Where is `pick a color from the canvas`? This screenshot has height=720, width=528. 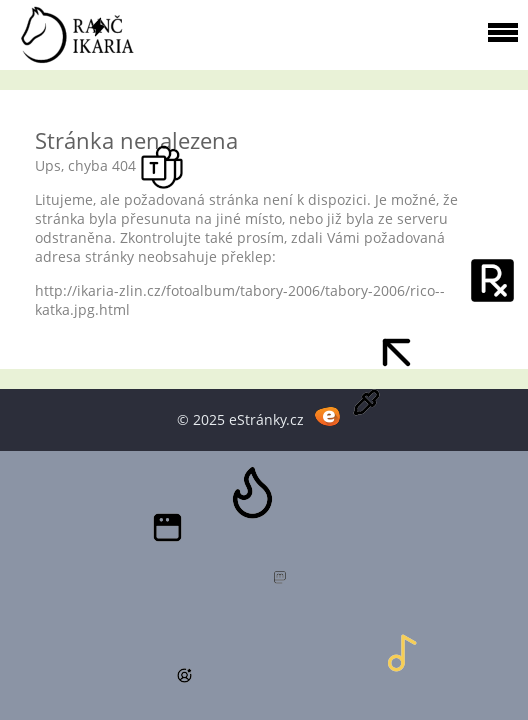
pick a color from the canvas is located at coordinates (366, 402).